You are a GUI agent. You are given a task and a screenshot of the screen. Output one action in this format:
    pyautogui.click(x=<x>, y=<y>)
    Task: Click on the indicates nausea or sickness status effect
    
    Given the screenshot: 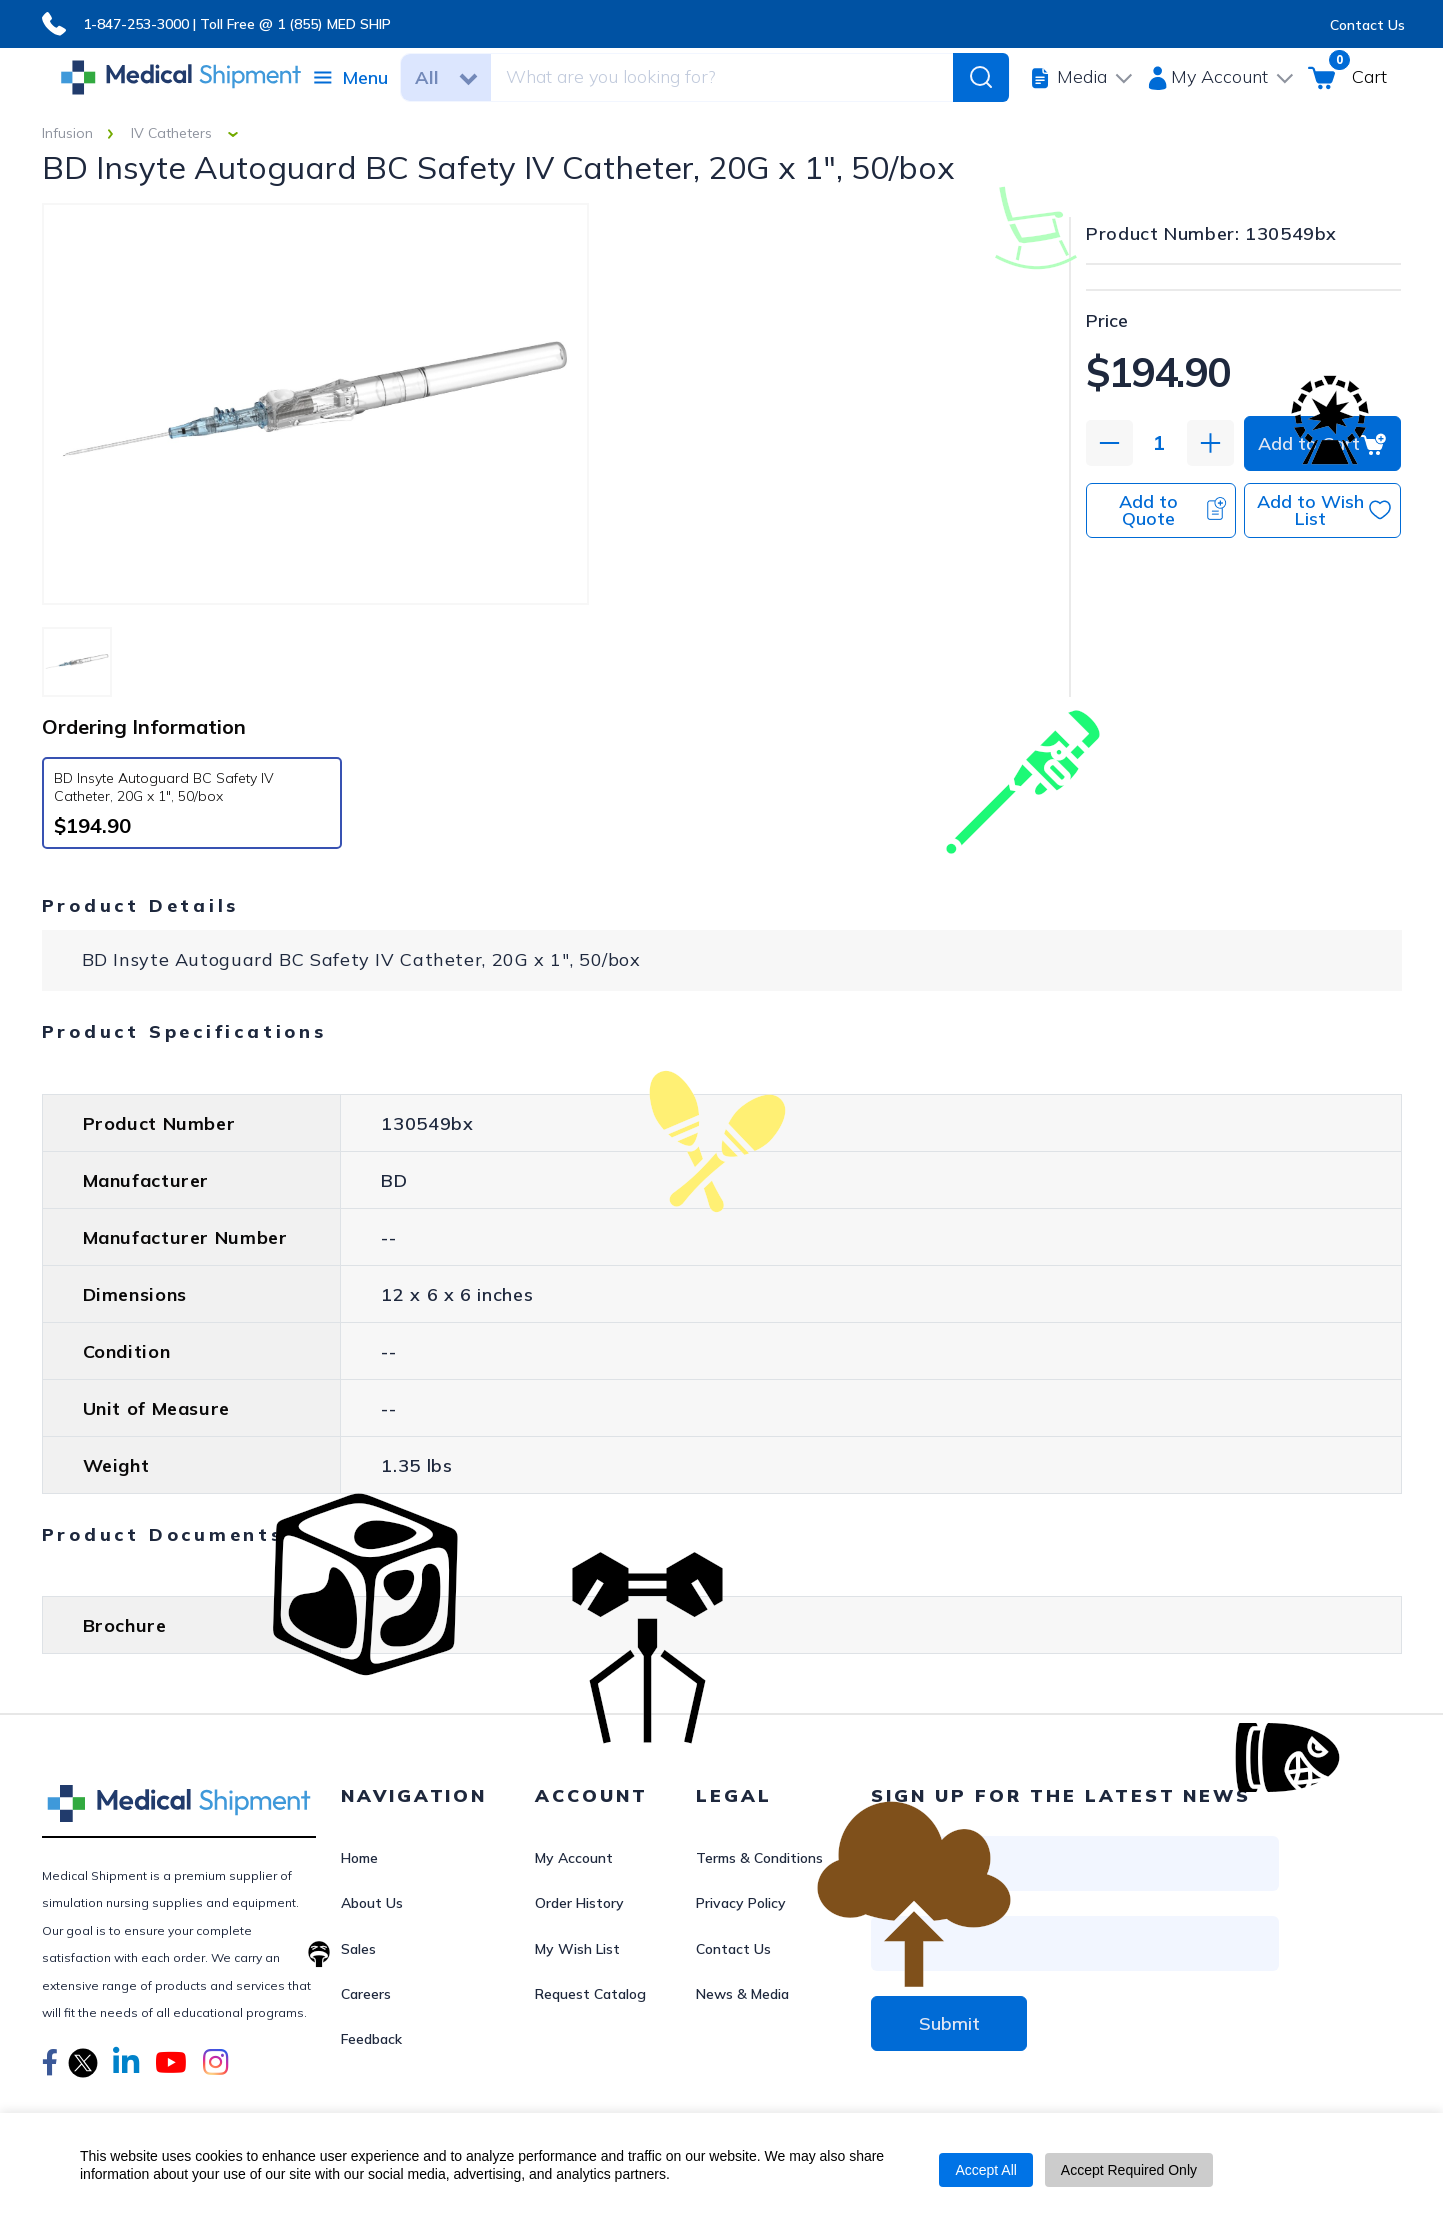 What is the action you would take?
    pyautogui.click(x=319, y=1954)
    